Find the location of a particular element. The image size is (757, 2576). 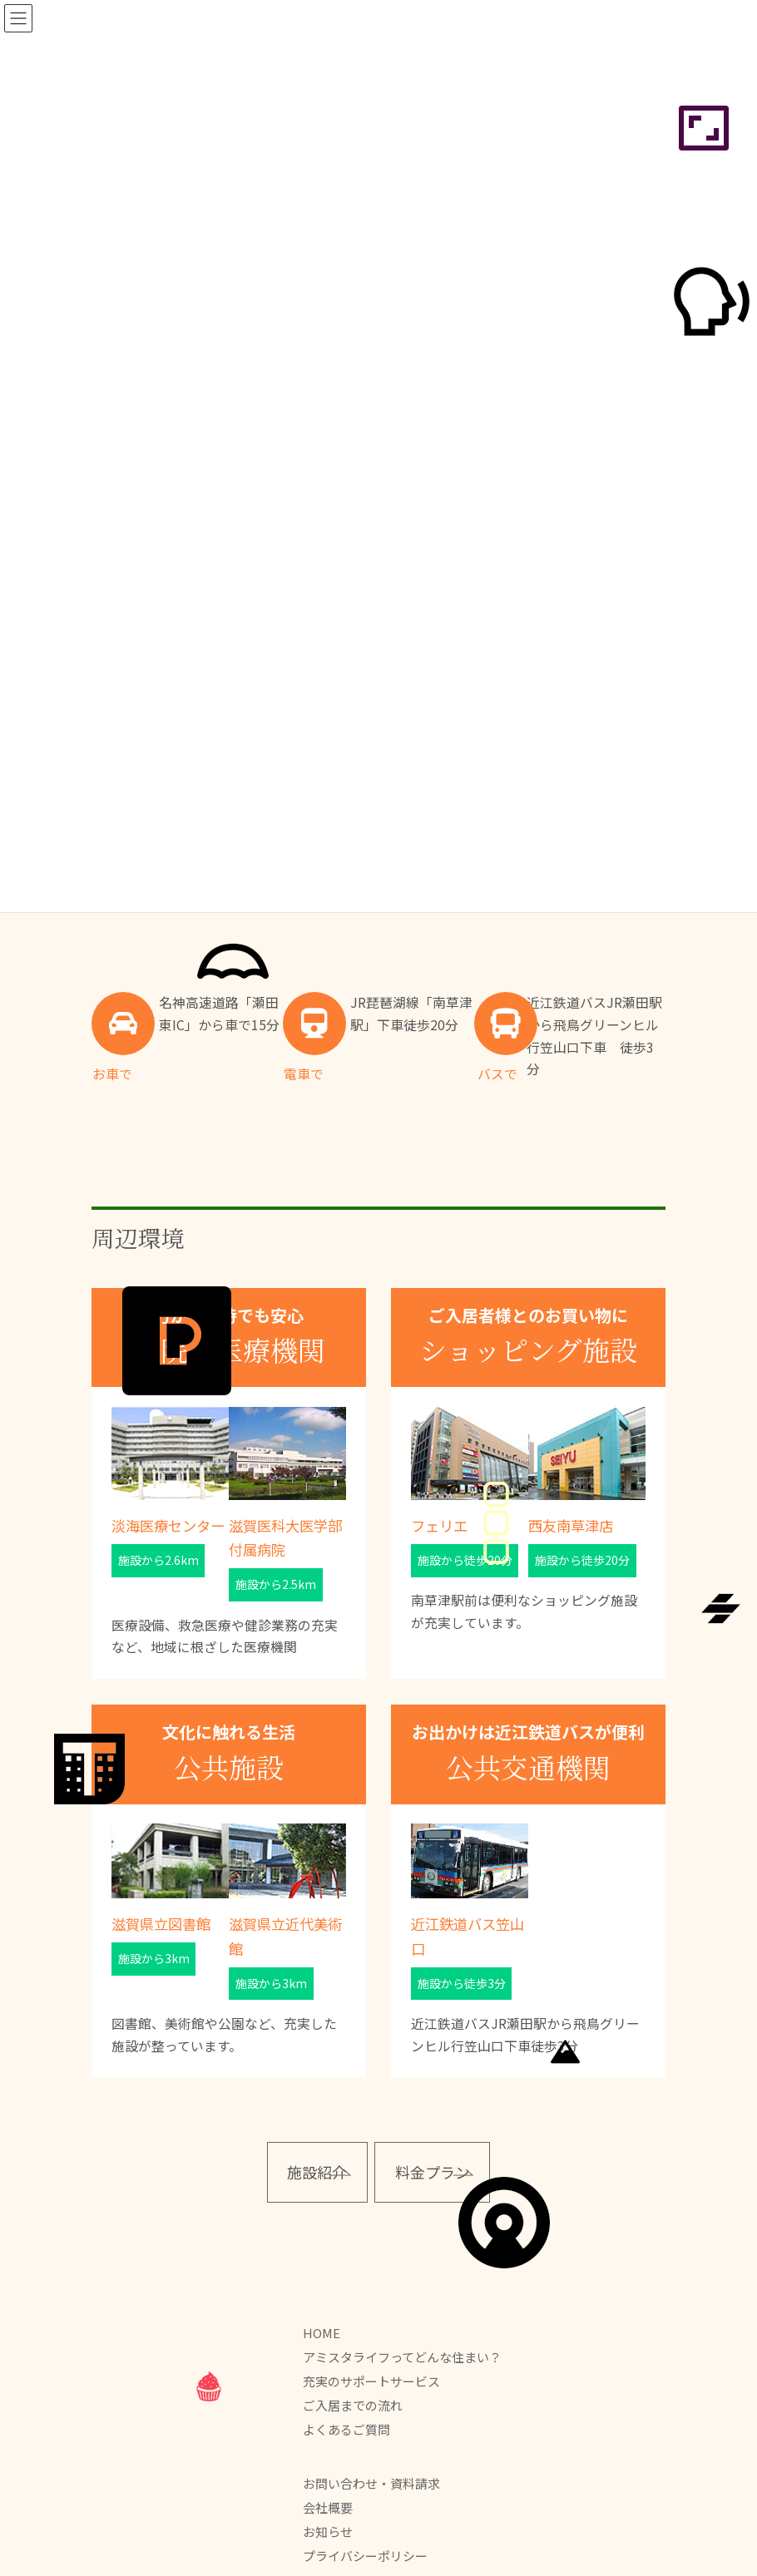

adjust image or video aspect ratio is located at coordinates (704, 128).